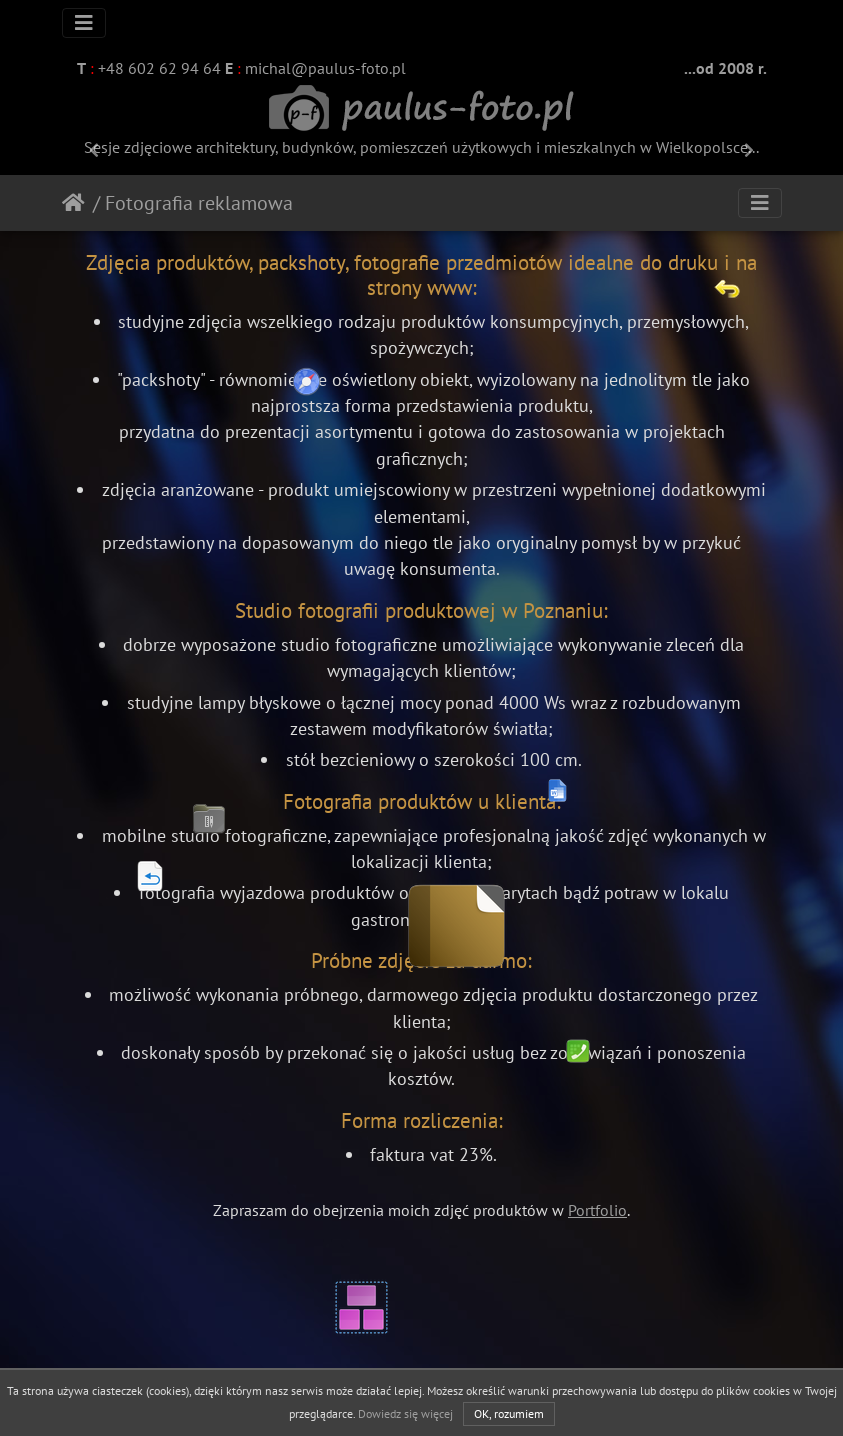 The height and width of the screenshot is (1436, 843). I want to click on select all items in the current view, so click(361, 1307).